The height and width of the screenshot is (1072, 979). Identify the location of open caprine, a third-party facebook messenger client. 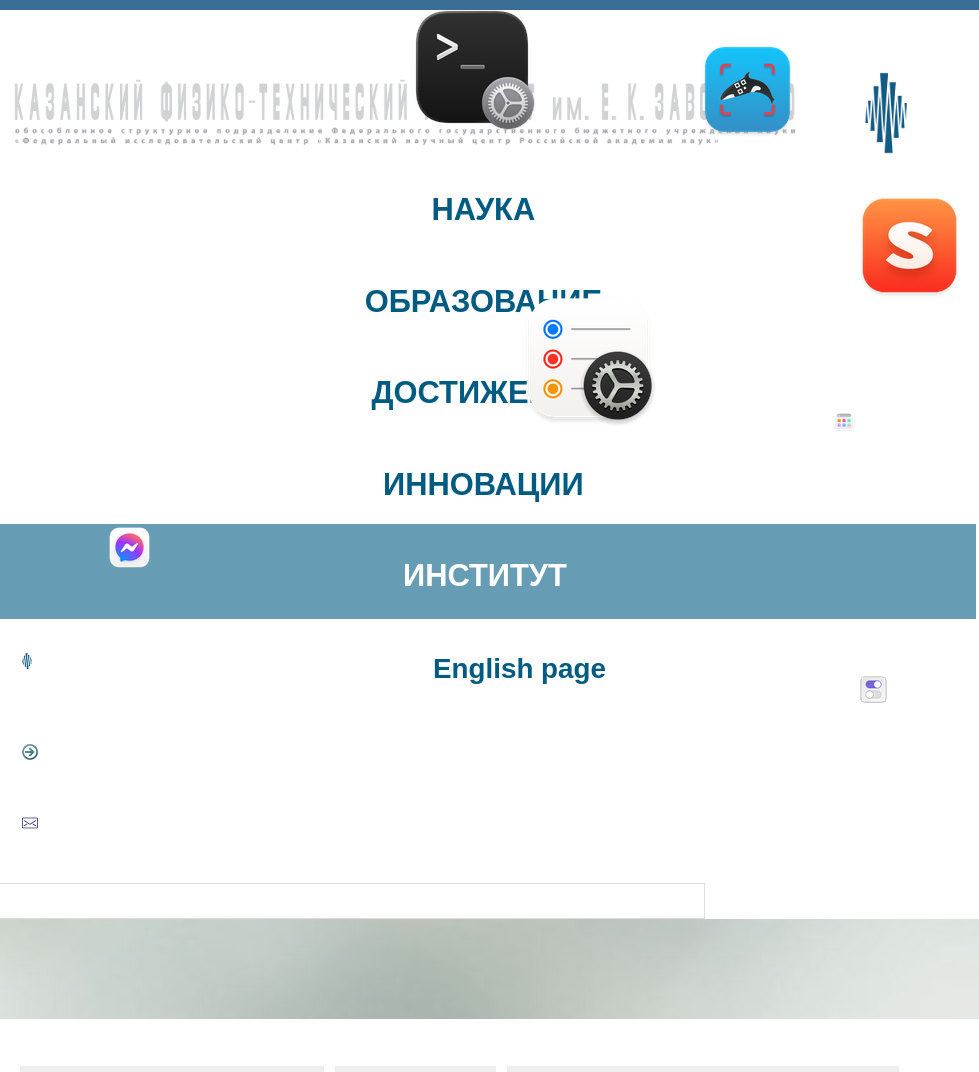
(129, 547).